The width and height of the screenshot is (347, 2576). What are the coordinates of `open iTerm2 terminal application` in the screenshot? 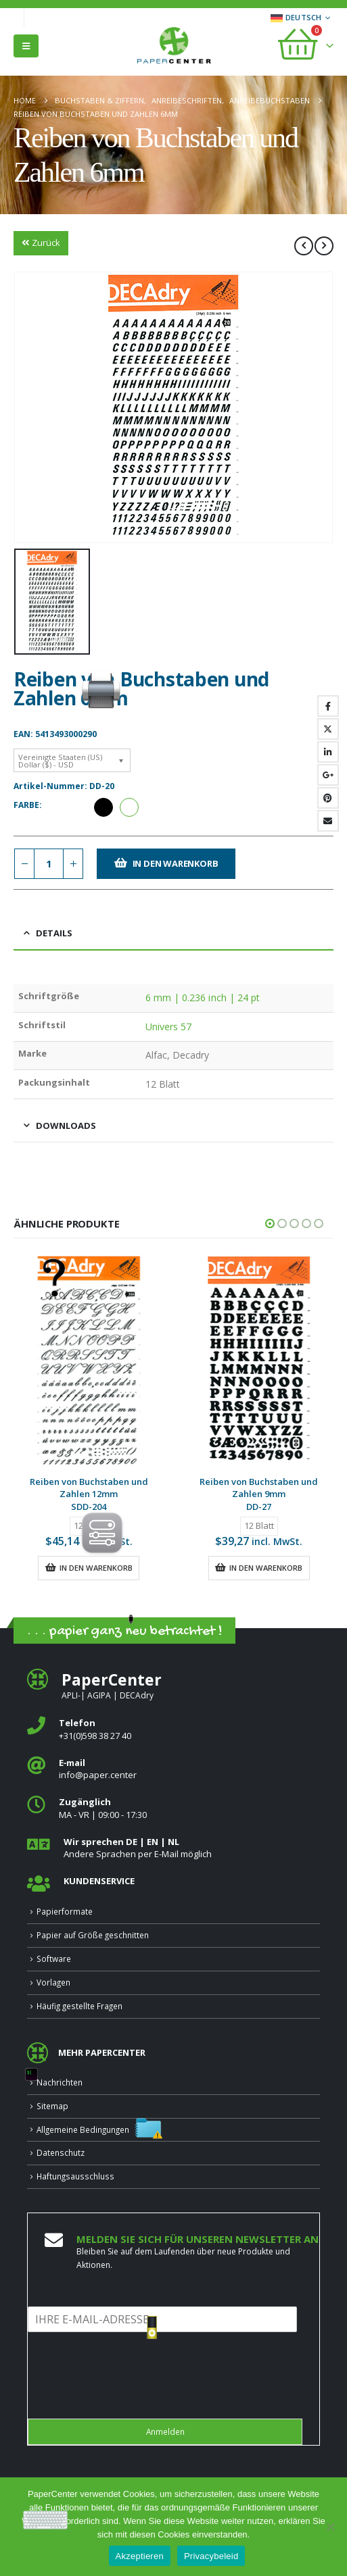 It's located at (31, 2074).